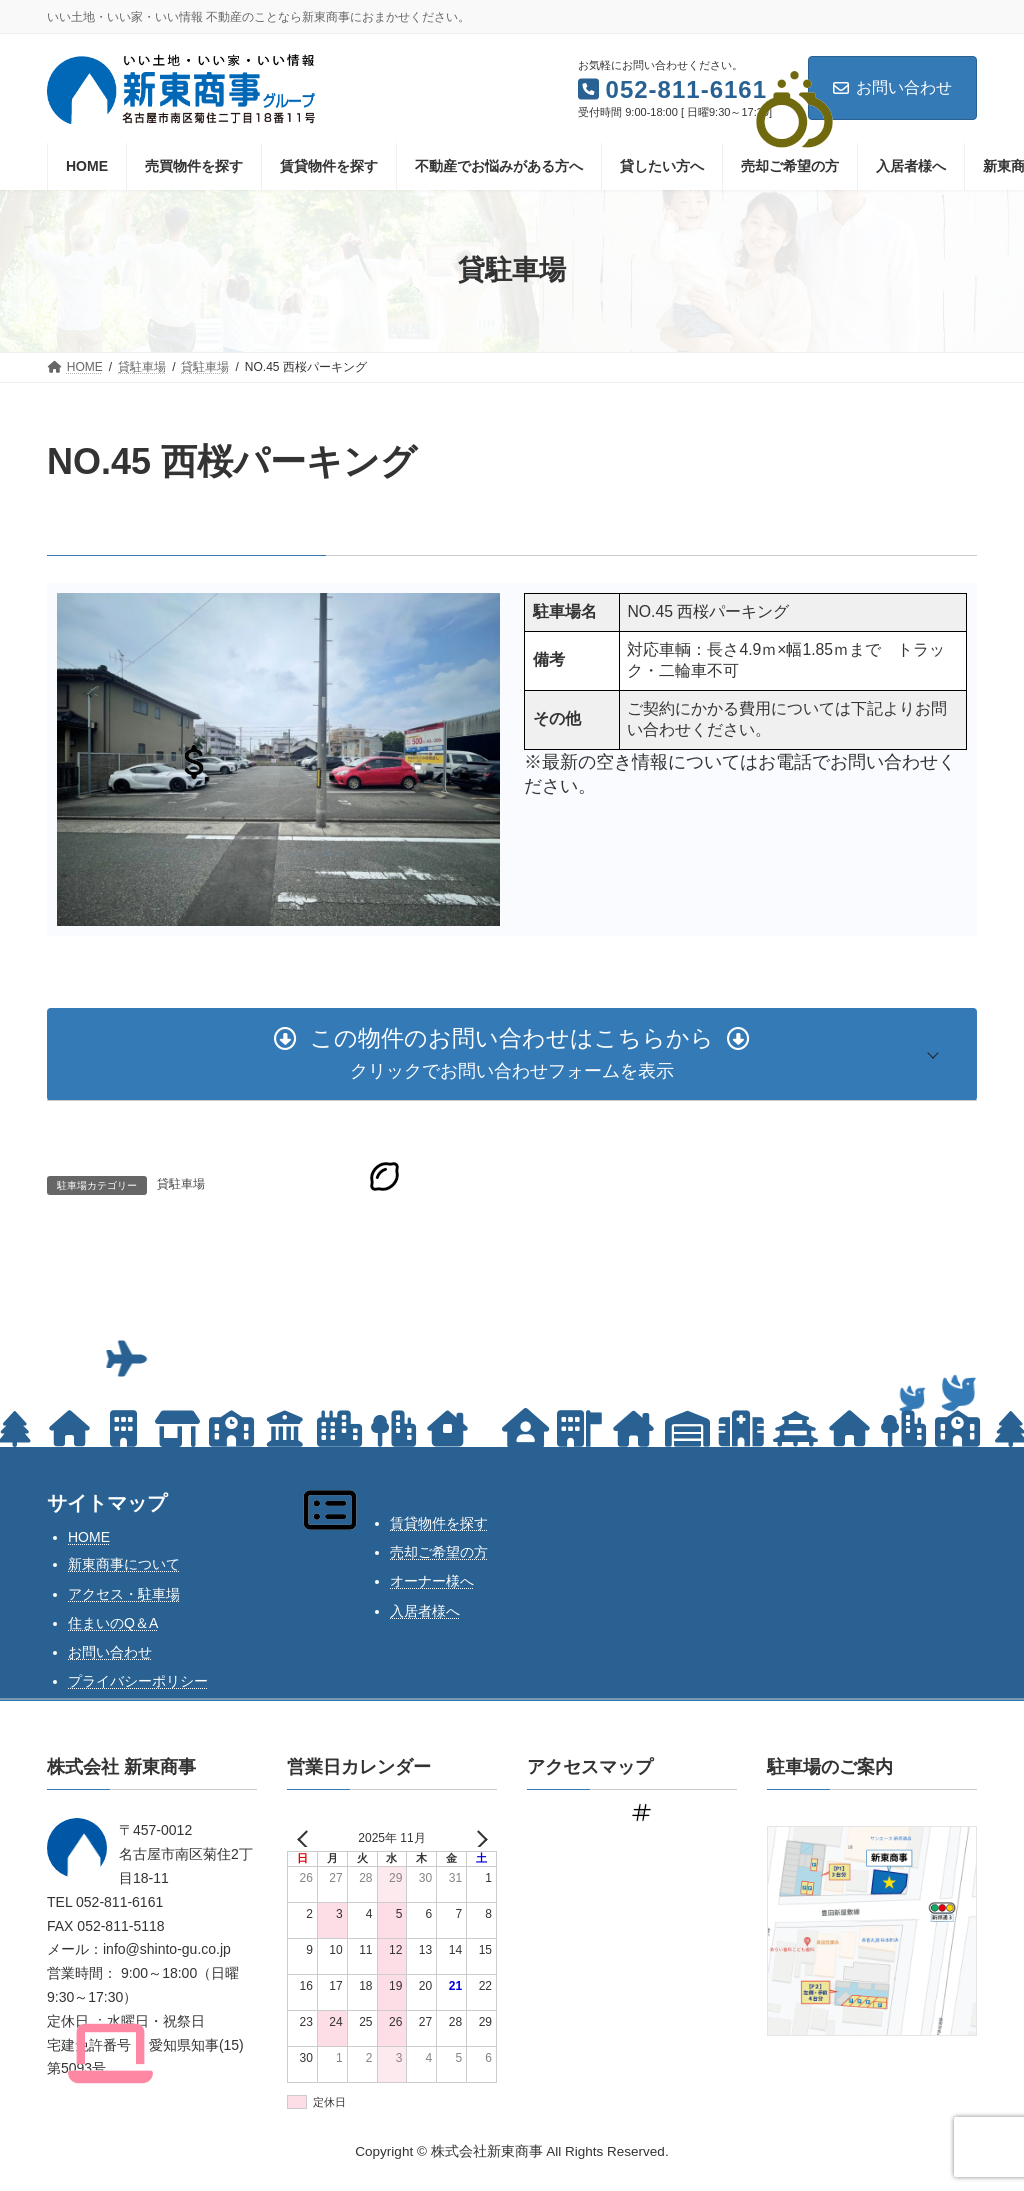 This screenshot has height=2191, width=1024. Describe the element at coordinates (794, 113) in the screenshot. I see `indicates criminal or arrest-related content` at that location.